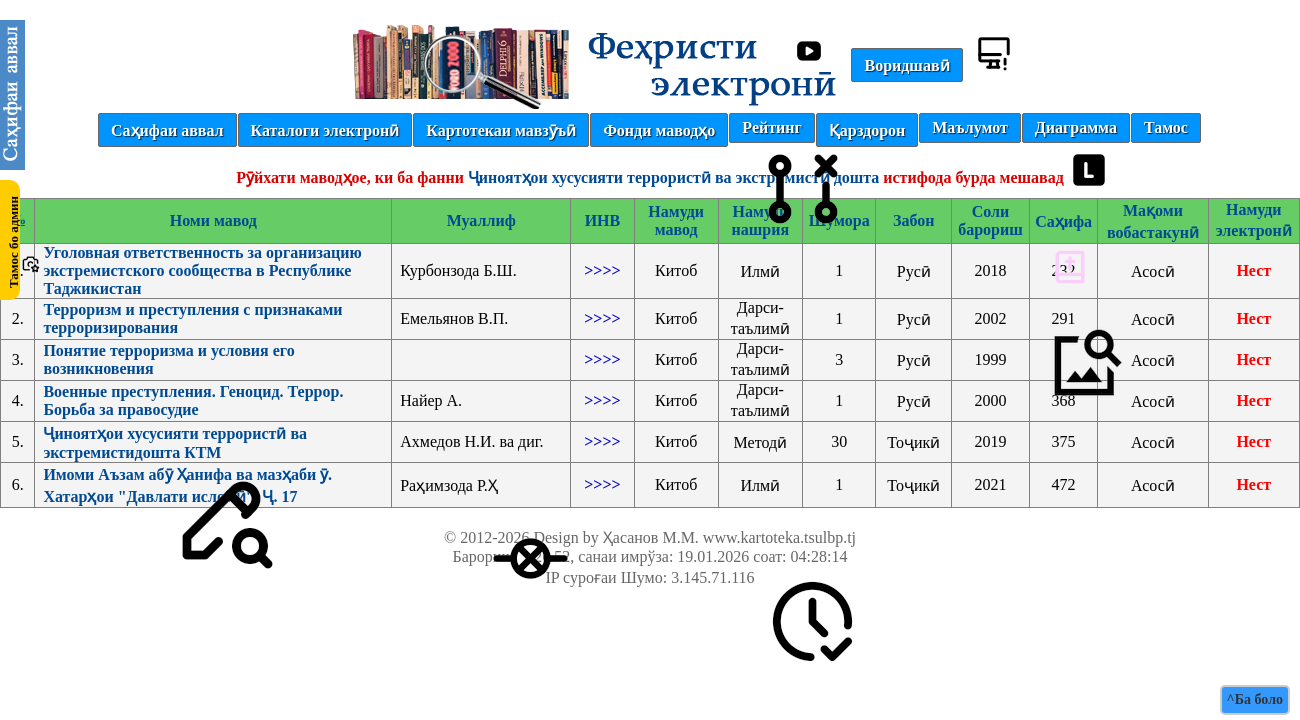 The height and width of the screenshot is (720, 1300). I want to click on open YouTube, so click(809, 51).